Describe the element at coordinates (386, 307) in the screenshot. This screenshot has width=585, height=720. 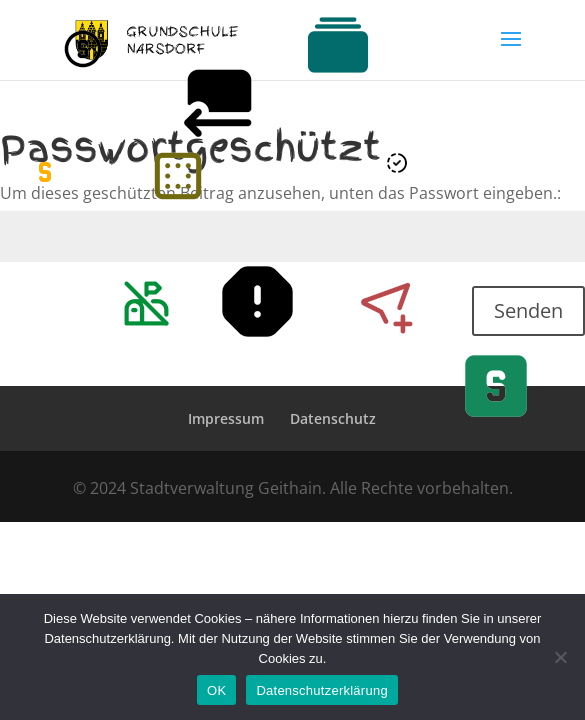
I see `add a new location pin` at that location.